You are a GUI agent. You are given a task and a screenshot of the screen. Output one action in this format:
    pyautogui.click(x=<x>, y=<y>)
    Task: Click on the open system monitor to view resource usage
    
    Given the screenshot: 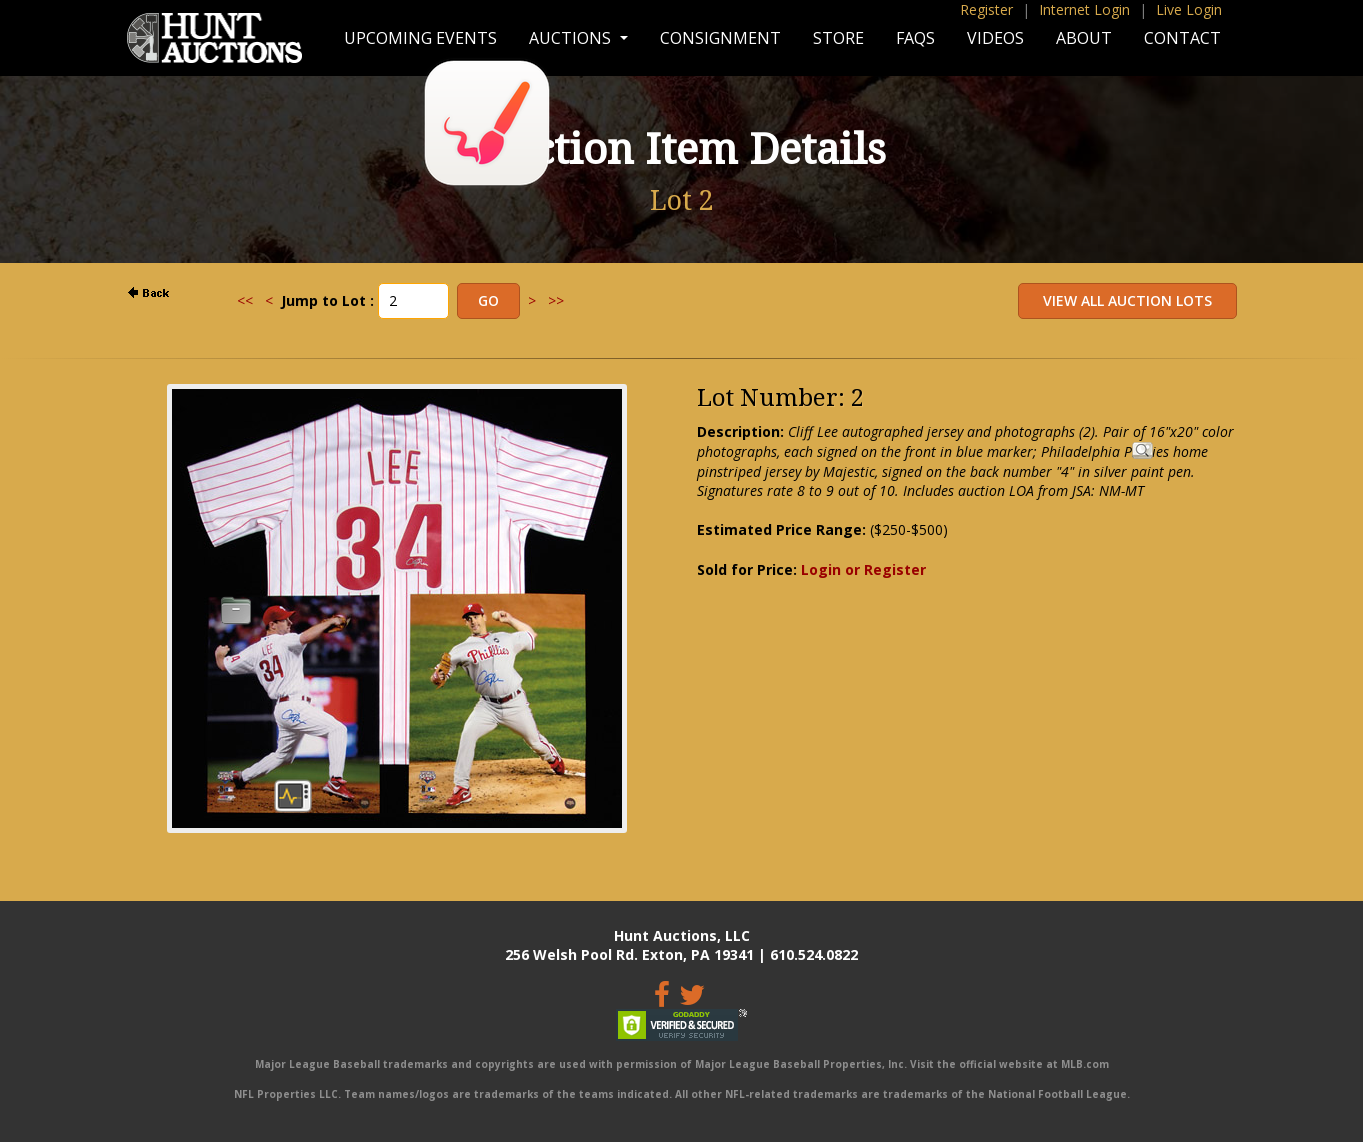 What is the action you would take?
    pyautogui.click(x=293, y=796)
    